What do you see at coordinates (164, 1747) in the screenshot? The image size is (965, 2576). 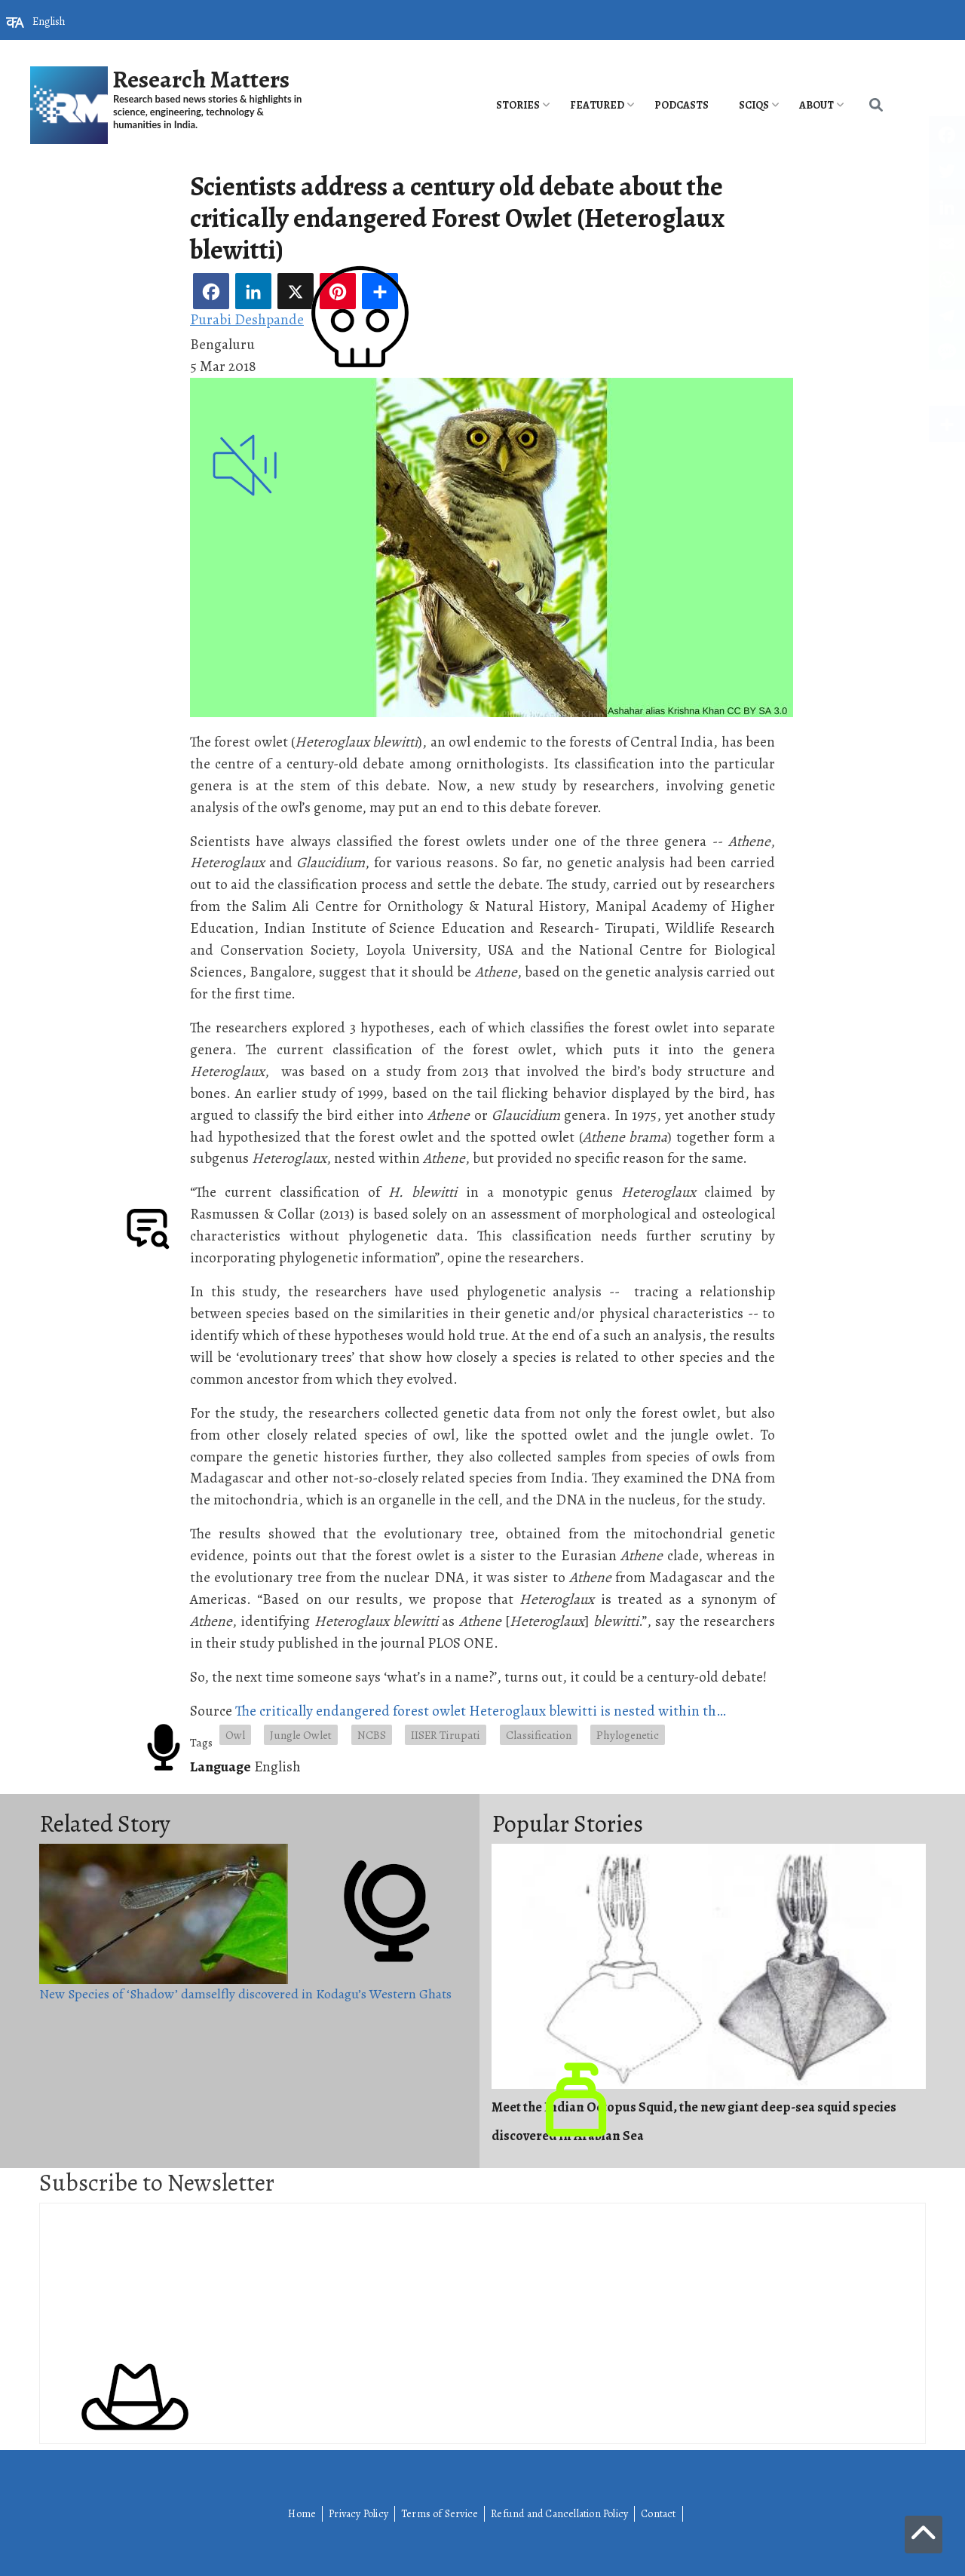 I see `tap to start voice recording` at bounding box center [164, 1747].